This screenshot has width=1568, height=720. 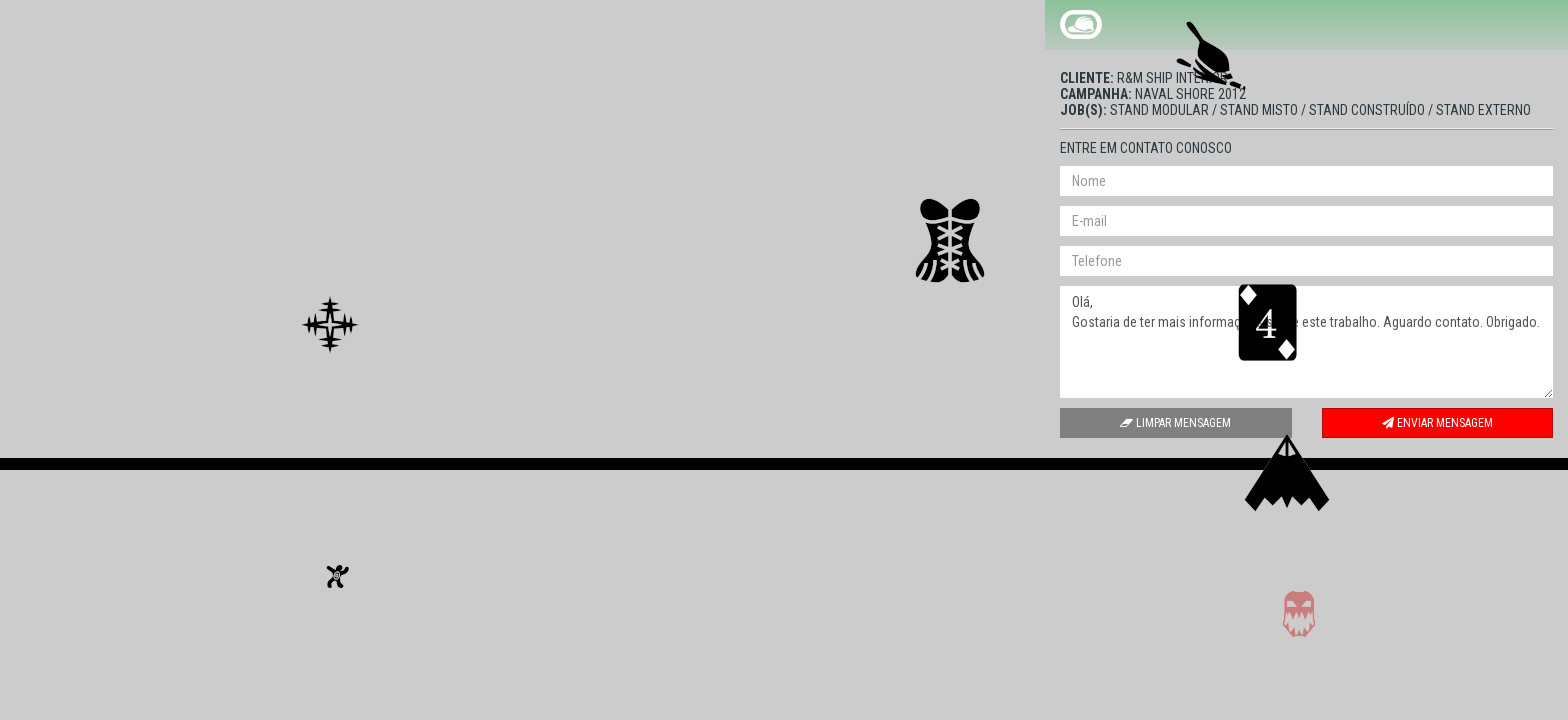 I want to click on select a trap or hazard in a game interface, so click(x=1299, y=614).